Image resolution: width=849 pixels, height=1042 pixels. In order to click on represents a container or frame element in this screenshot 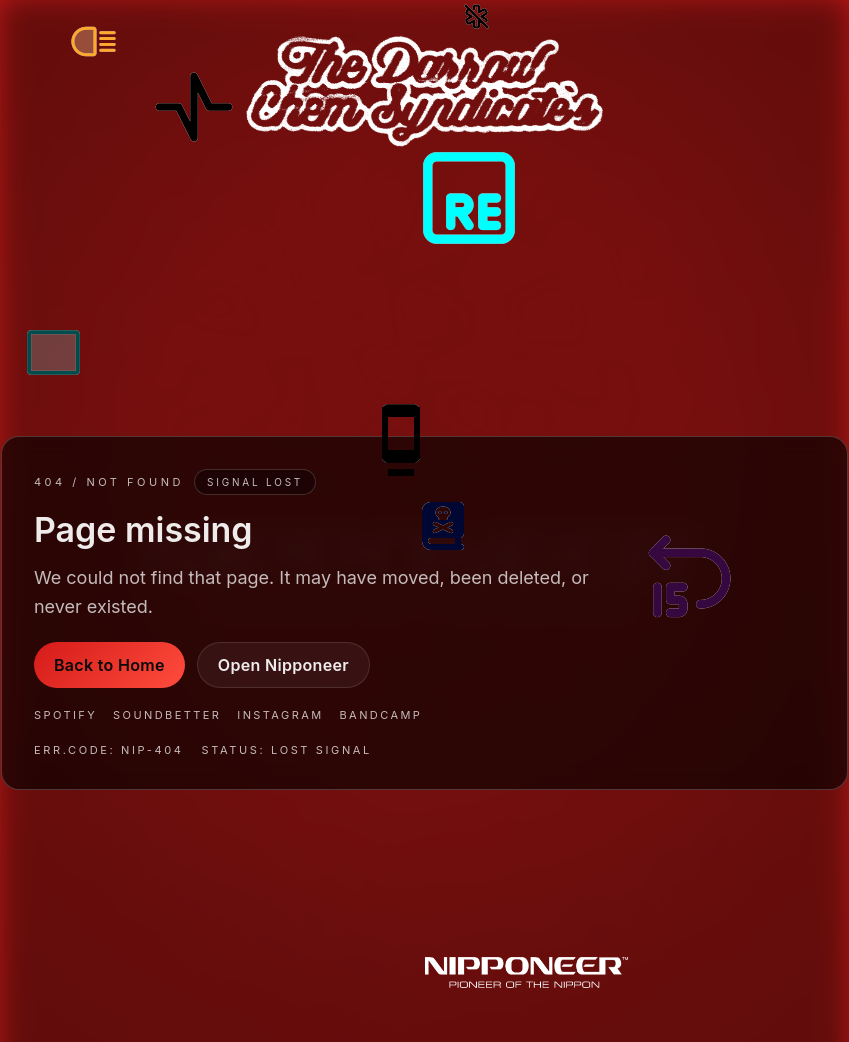, I will do `click(53, 352)`.